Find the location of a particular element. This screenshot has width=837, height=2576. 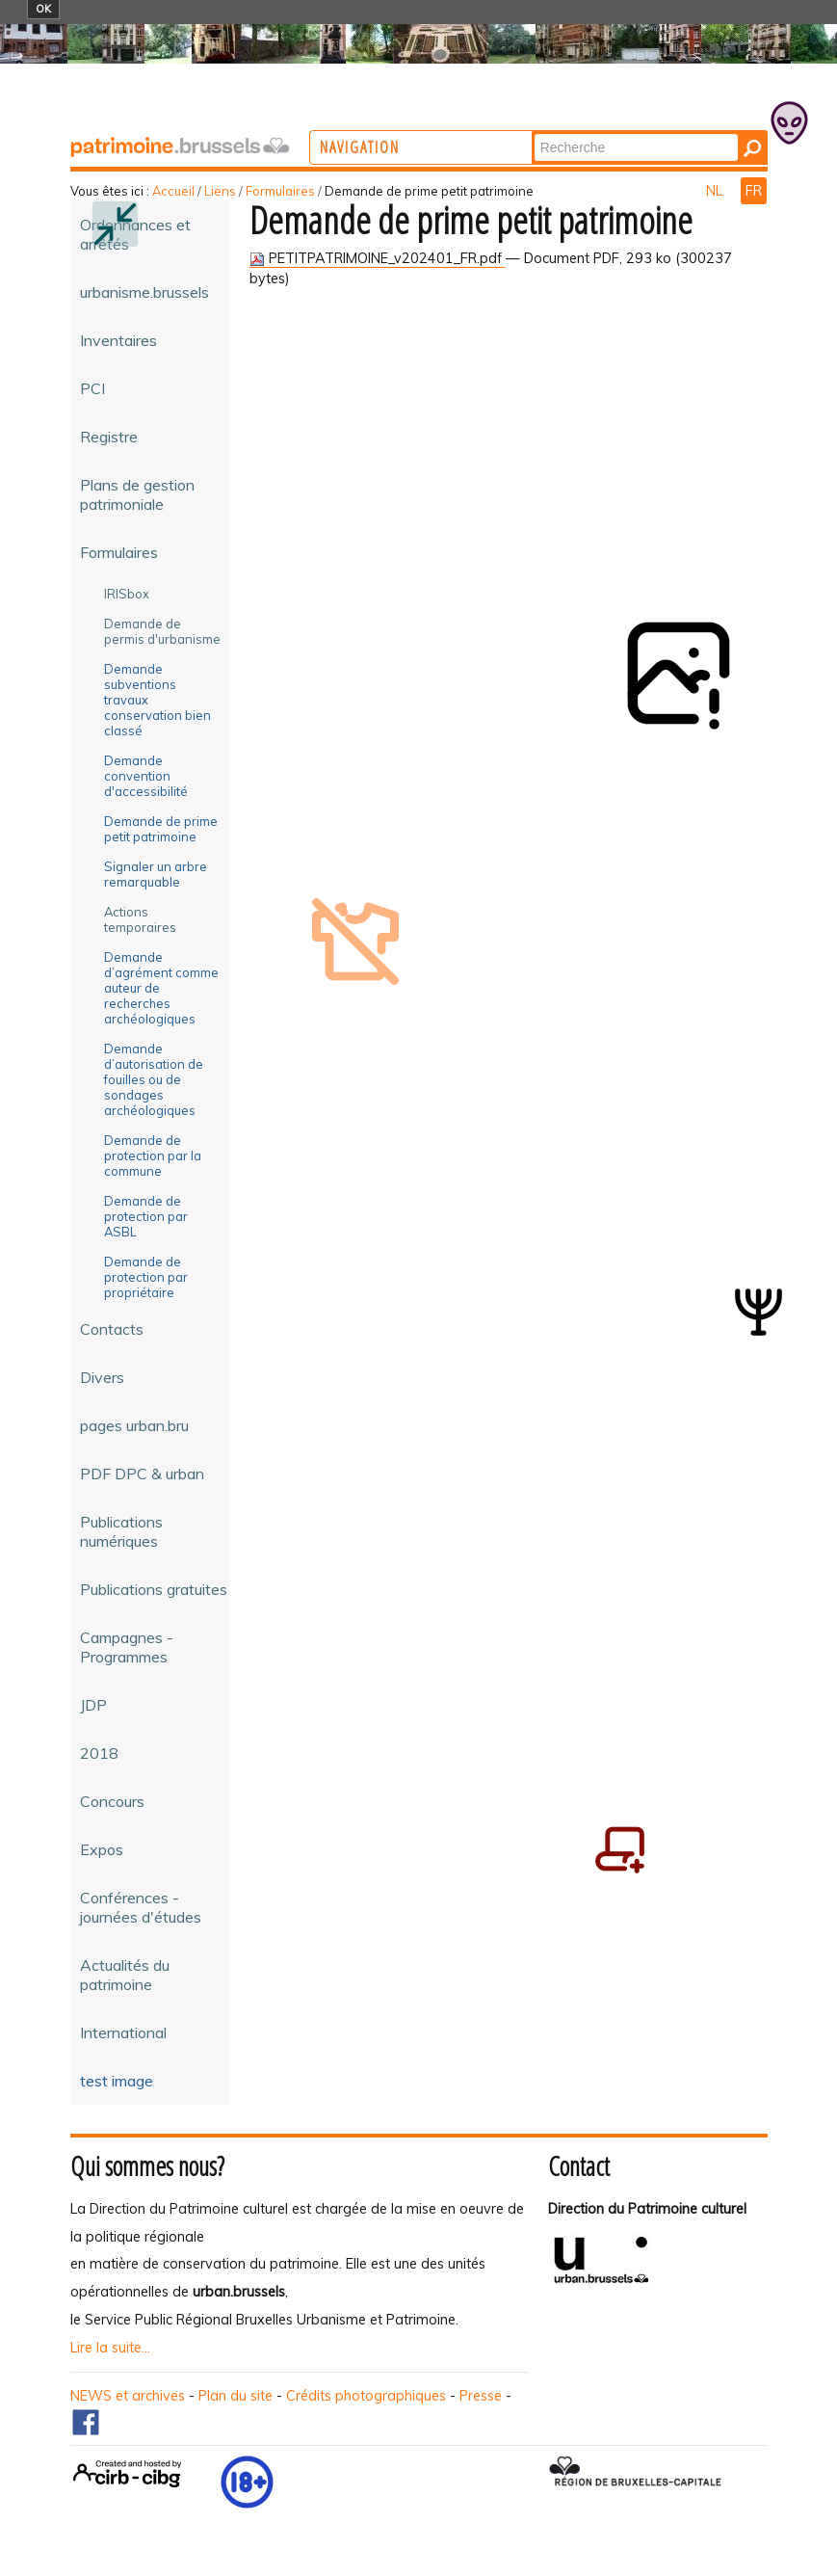

indicates Hanukkah-related content or events is located at coordinates (758, 1312).